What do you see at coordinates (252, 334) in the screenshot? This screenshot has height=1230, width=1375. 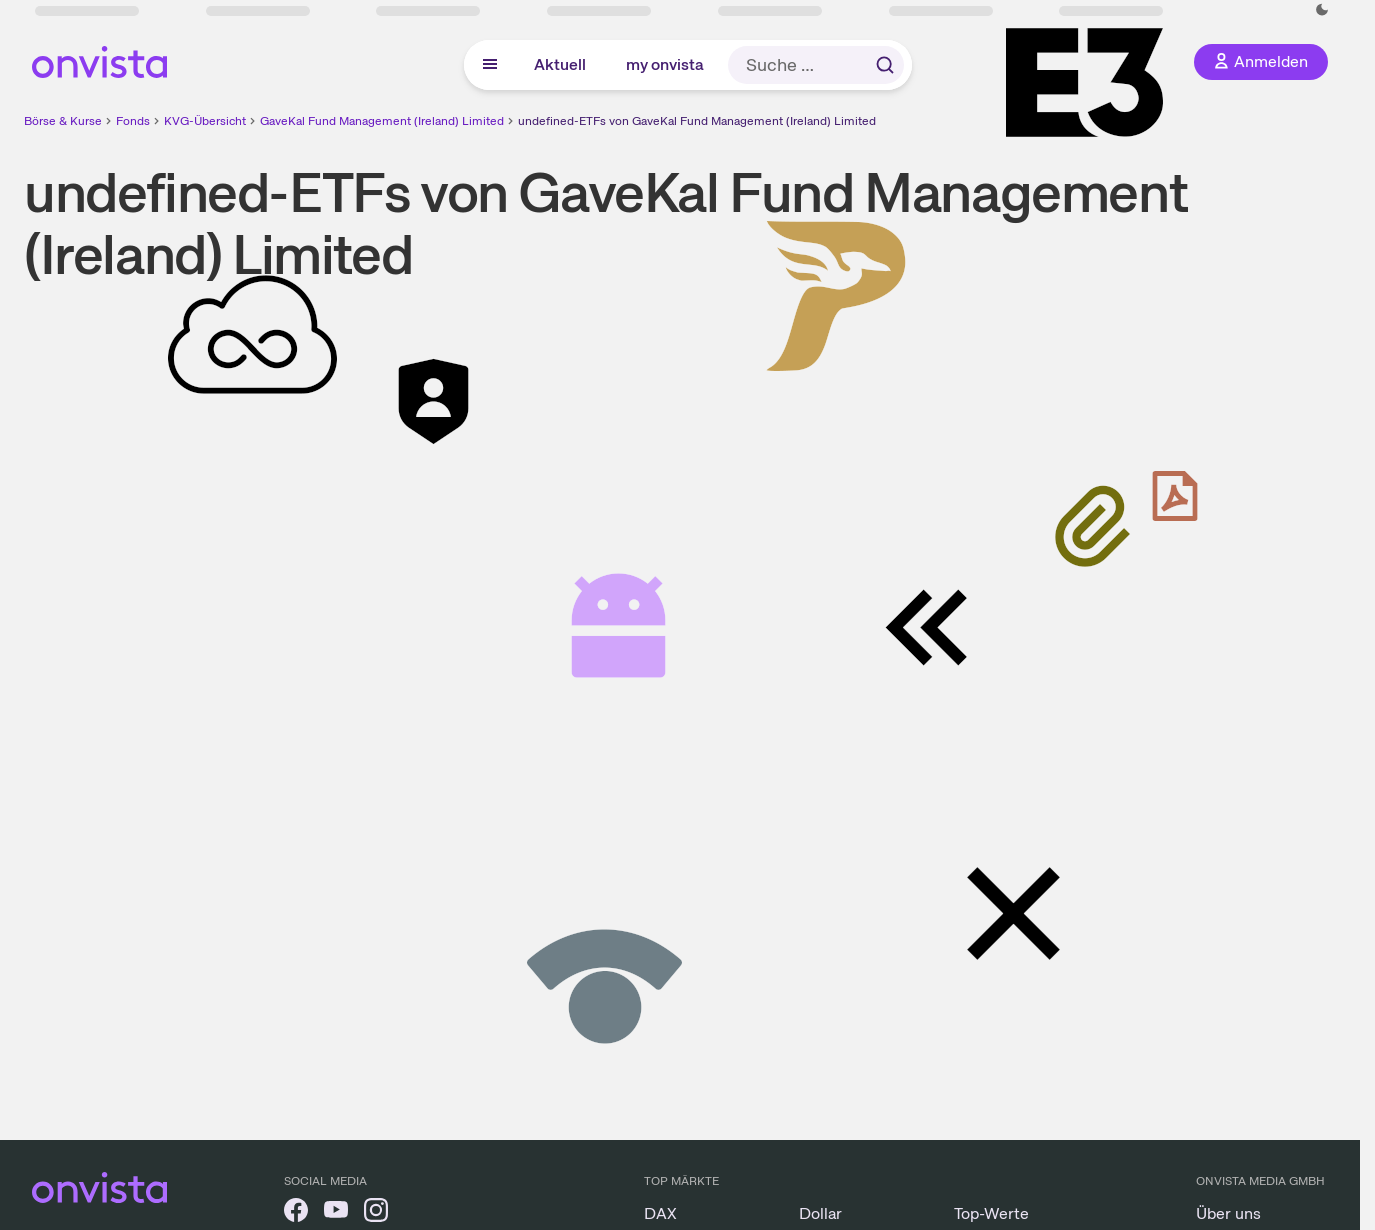 I see `open JSFiddle code playground` at bounding box center [252, 334].